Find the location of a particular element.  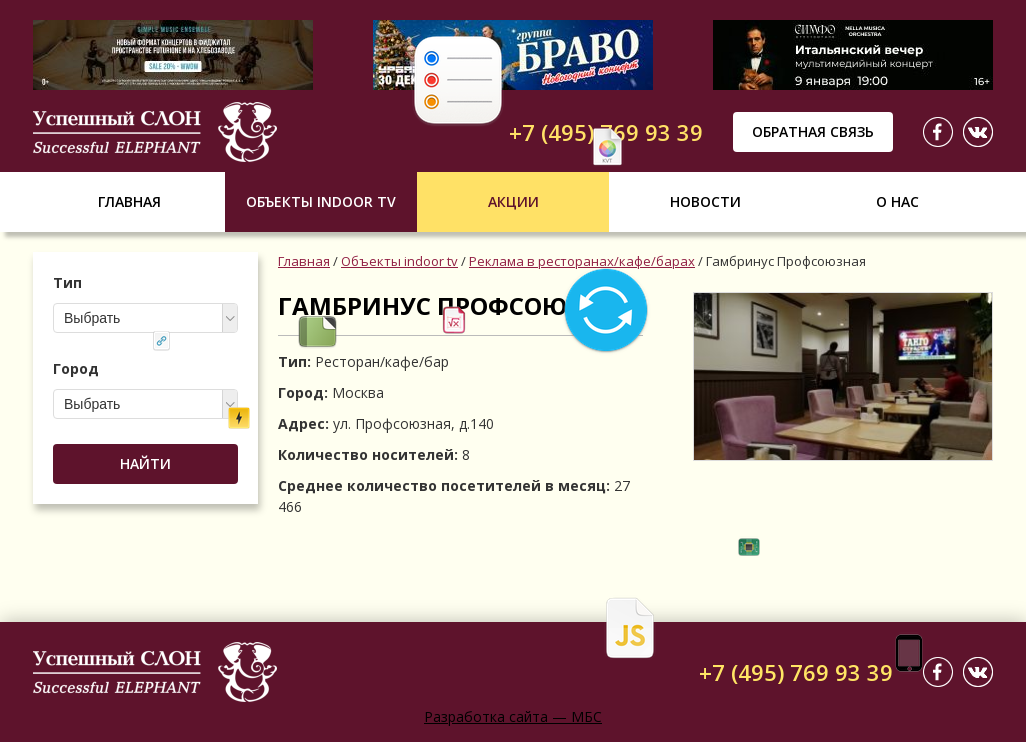

open the reminders app is located at coordinates (458, 80).